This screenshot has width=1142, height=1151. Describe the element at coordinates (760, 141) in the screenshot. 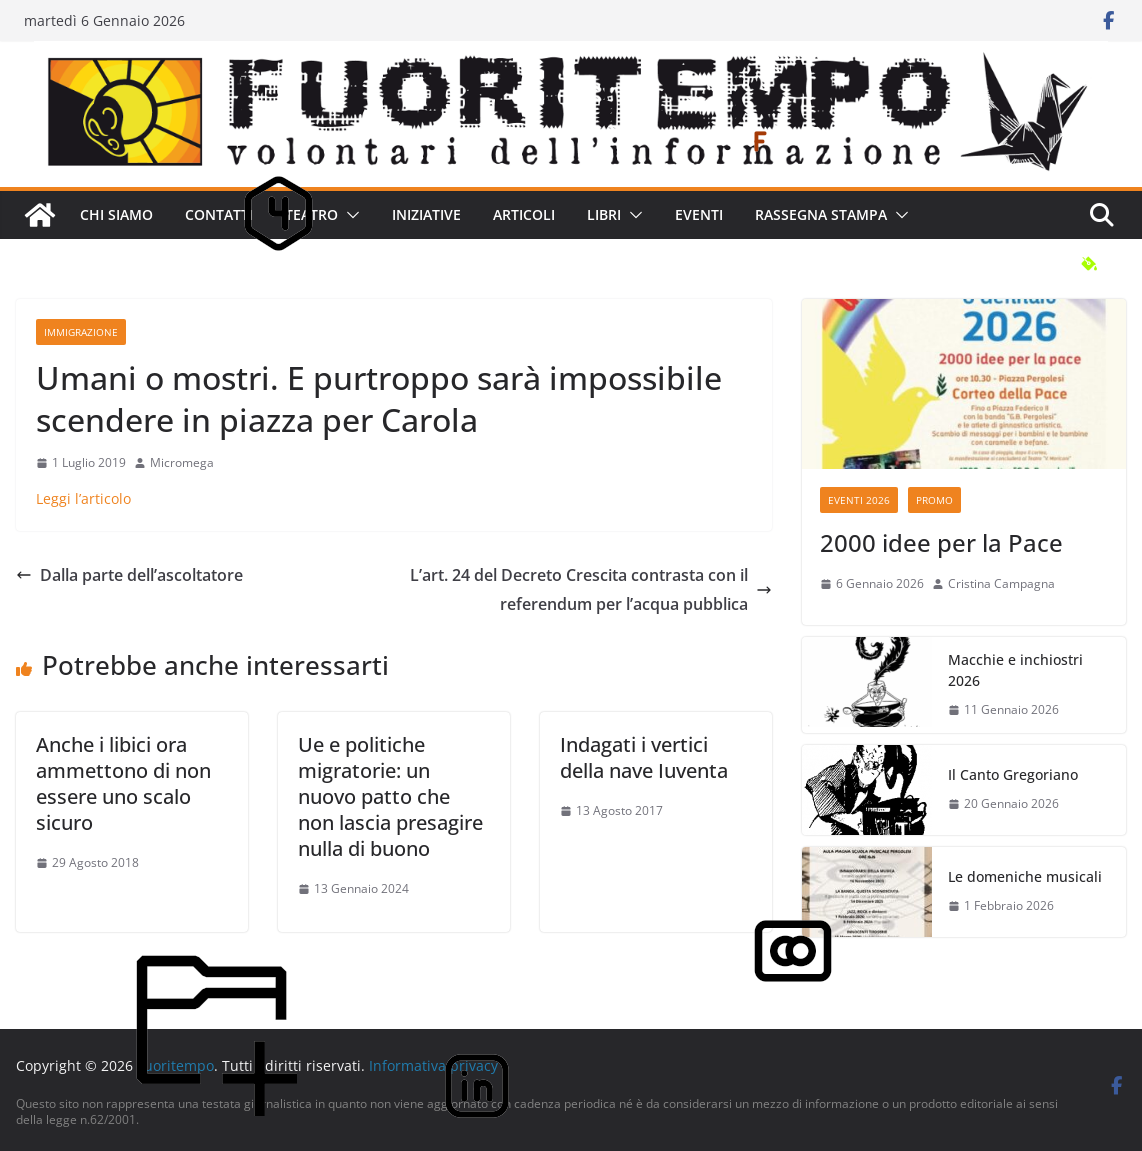

I see `indicates a Facebook shortcut or link` at that location.